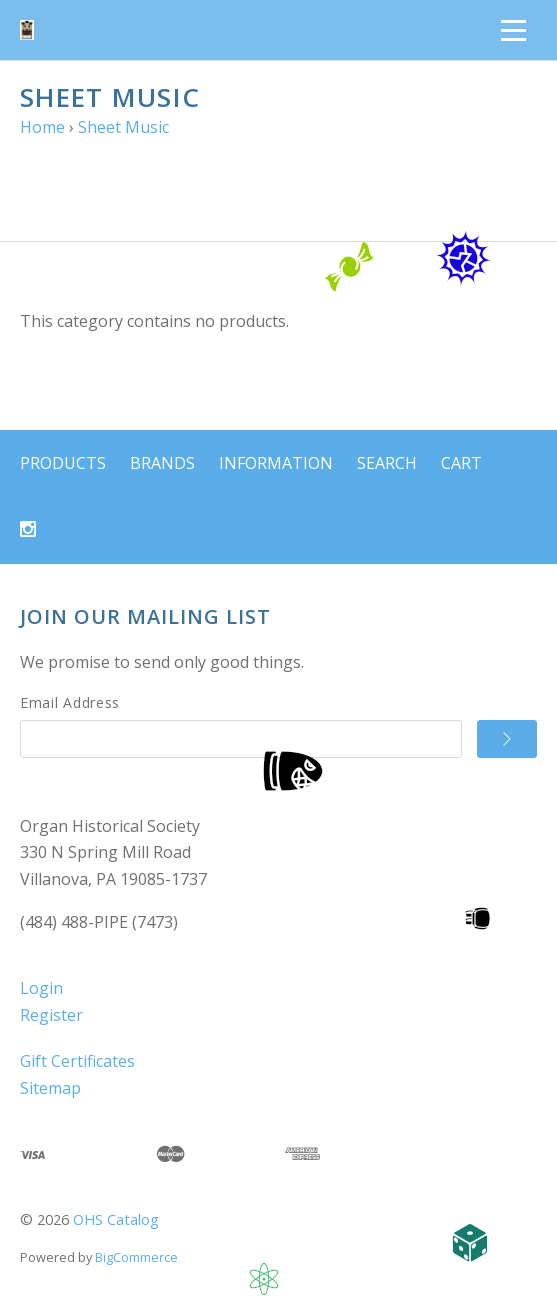 The image size is (557, 1308). What do you see at coordinates (349, 267) in the screenshot?
I see `collect a candy or sweet reward in-game` at bounding box center [349, 267].